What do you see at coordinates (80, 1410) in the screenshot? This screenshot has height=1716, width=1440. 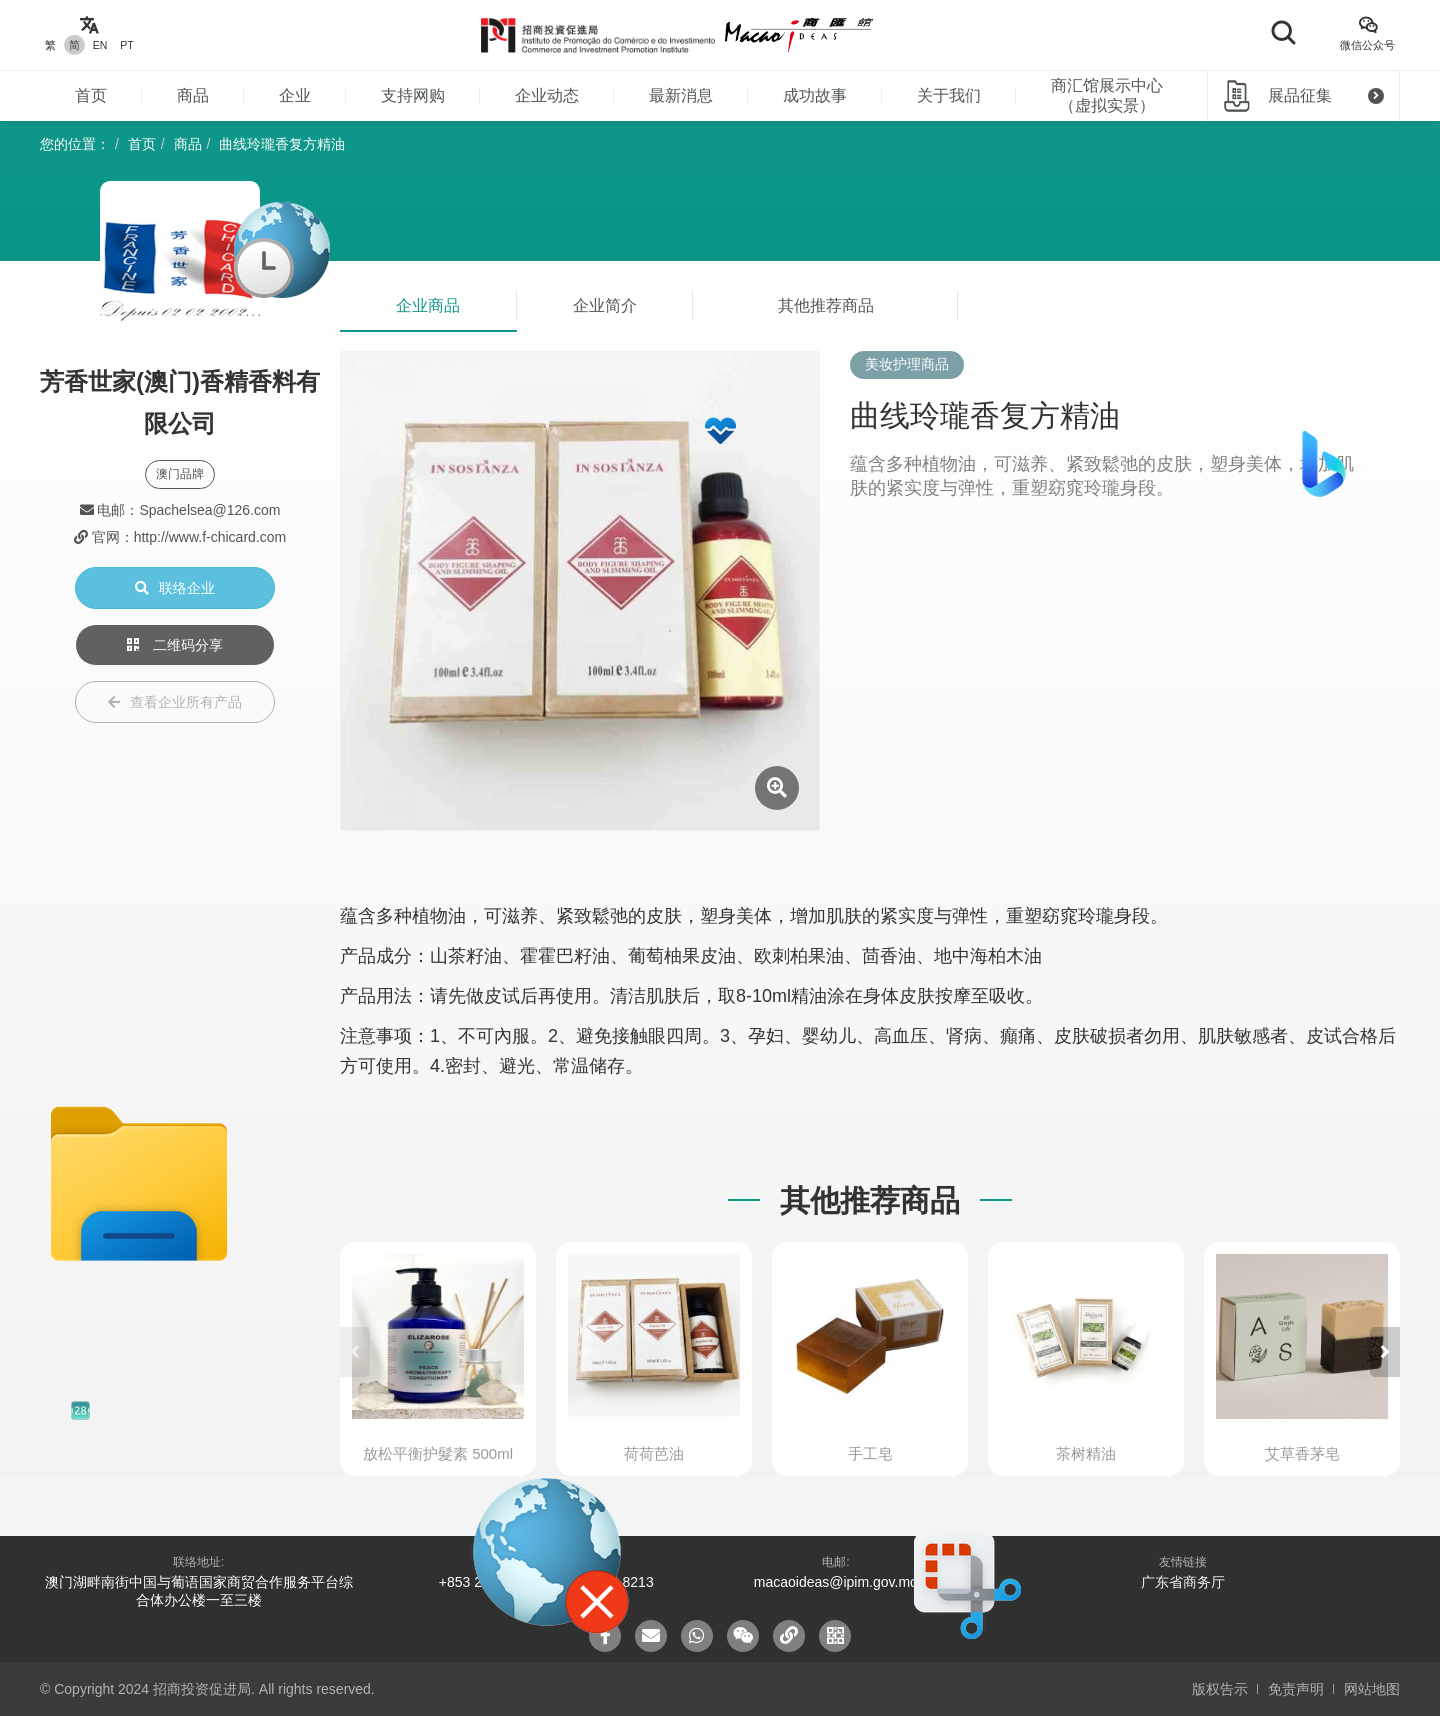 I see `open the office calendar app` at bounding box center [80, 1410].